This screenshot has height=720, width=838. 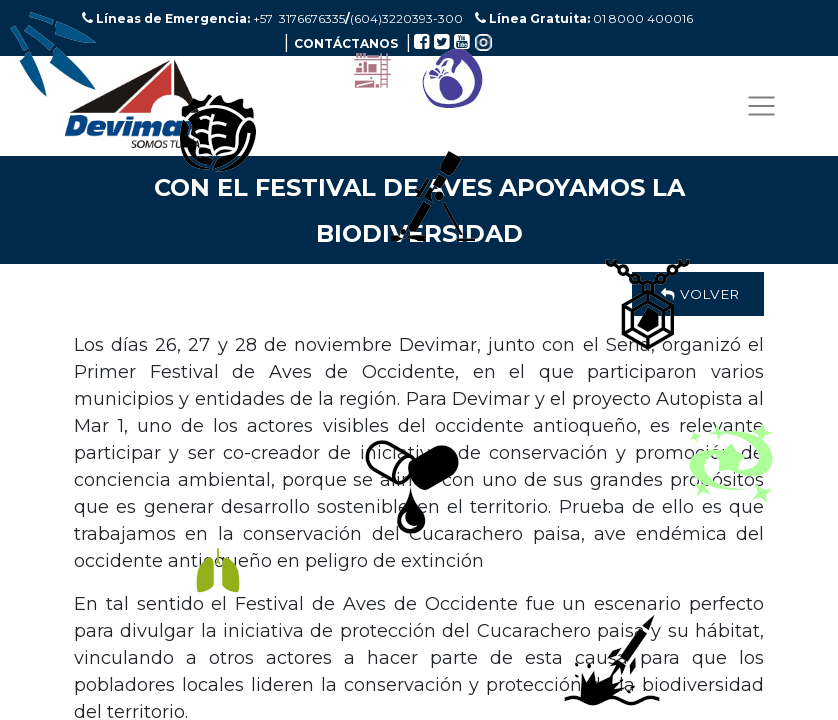 I want to click on launch submarine missile attack, so click(x=612, y=660).